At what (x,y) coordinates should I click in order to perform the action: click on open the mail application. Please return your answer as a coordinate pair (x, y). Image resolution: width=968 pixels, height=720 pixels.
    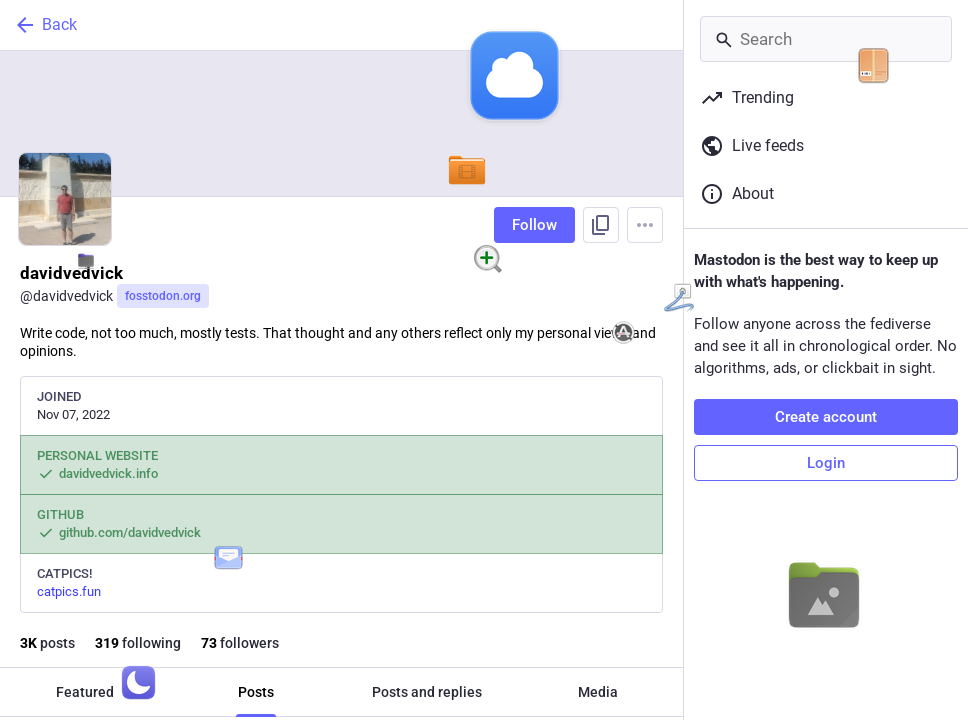
    Looking at the image, I should click on (228, 557).